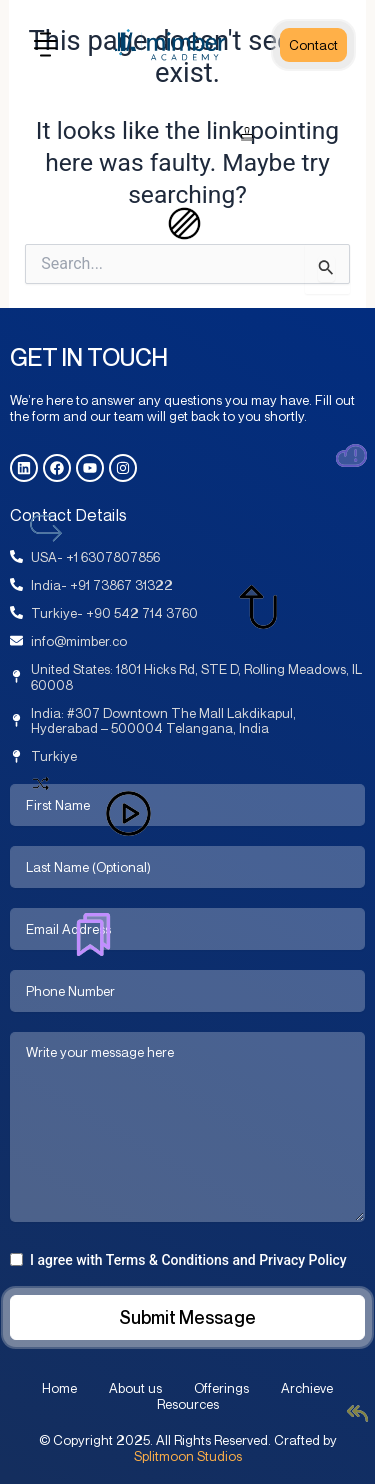  I want to click on redo or repeat last action, so click(46, 527).